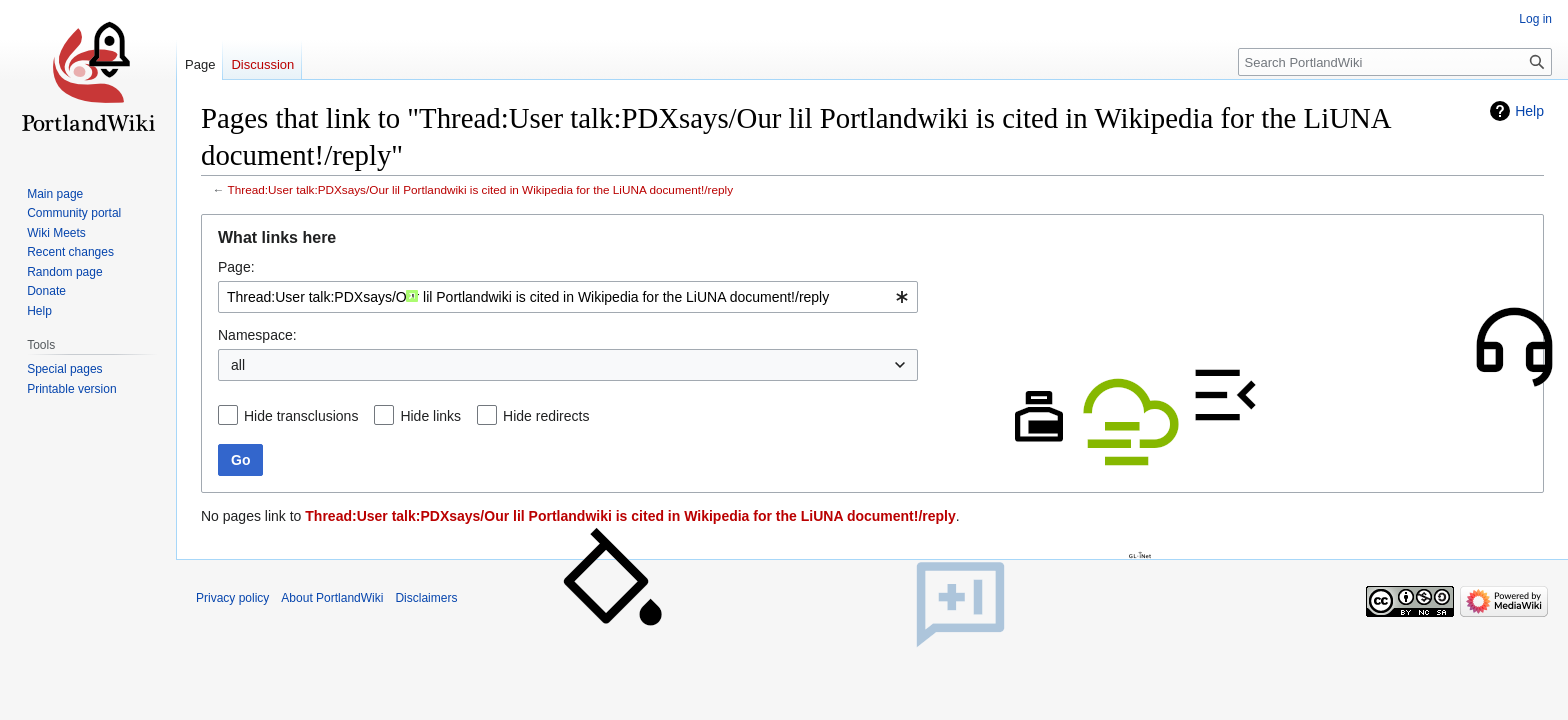 Image resolution: width=1568 pixels, height=720 pixels. I want to click on access drawing or inking tools, so click(1039, 415).